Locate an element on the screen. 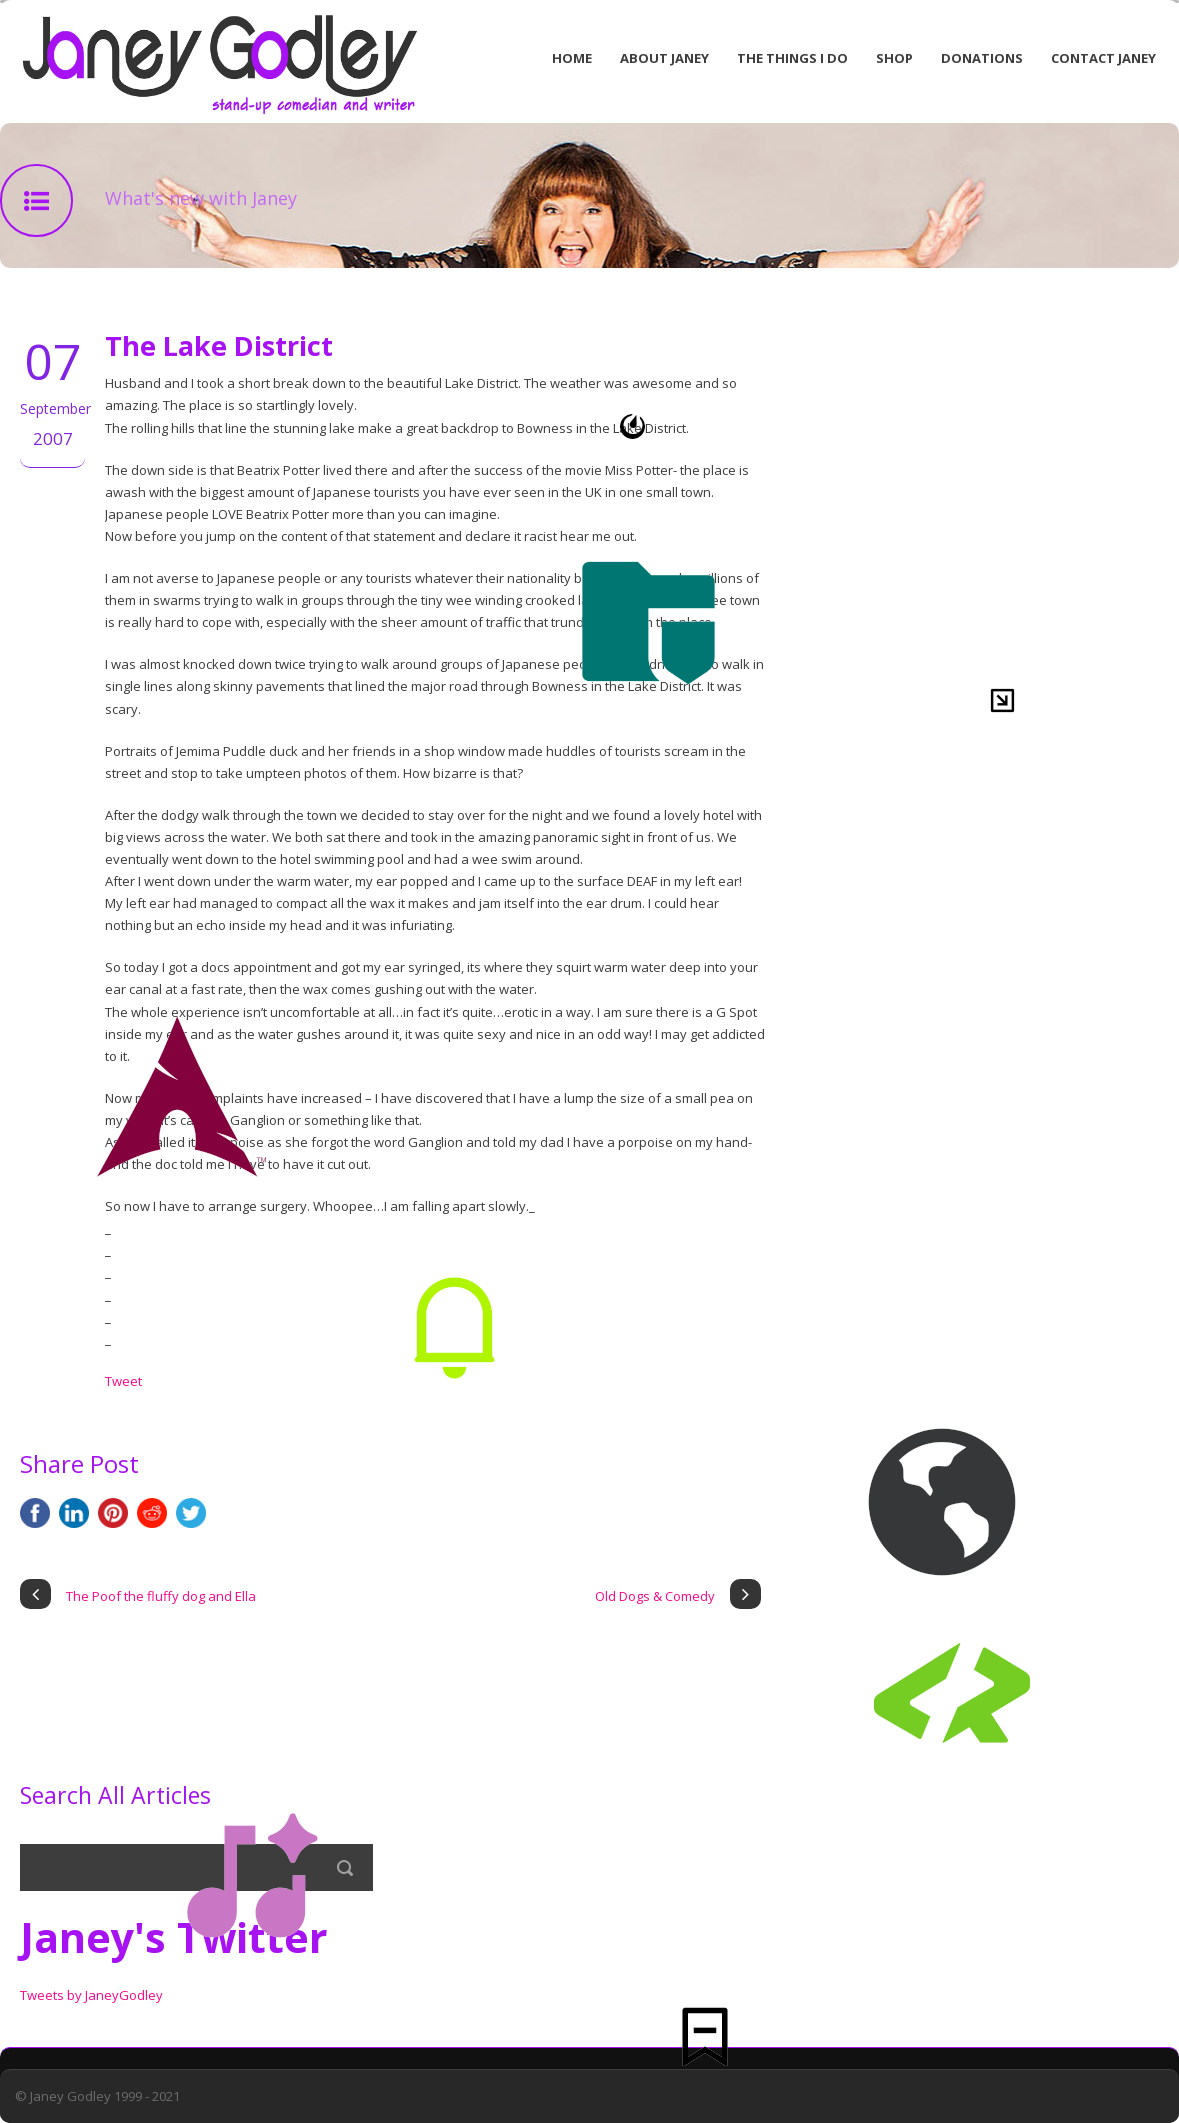 This screenshot has height=2123, width=1179. view notifications is located at coordinates (454, 1324).